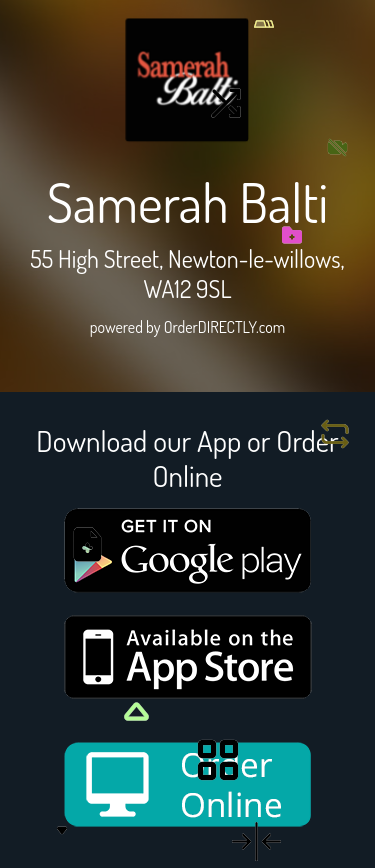 The image size is (375, 868). Describe the element at coordinates (62, 830) in the screenshot. I see `expand dropdown menu` at that location.